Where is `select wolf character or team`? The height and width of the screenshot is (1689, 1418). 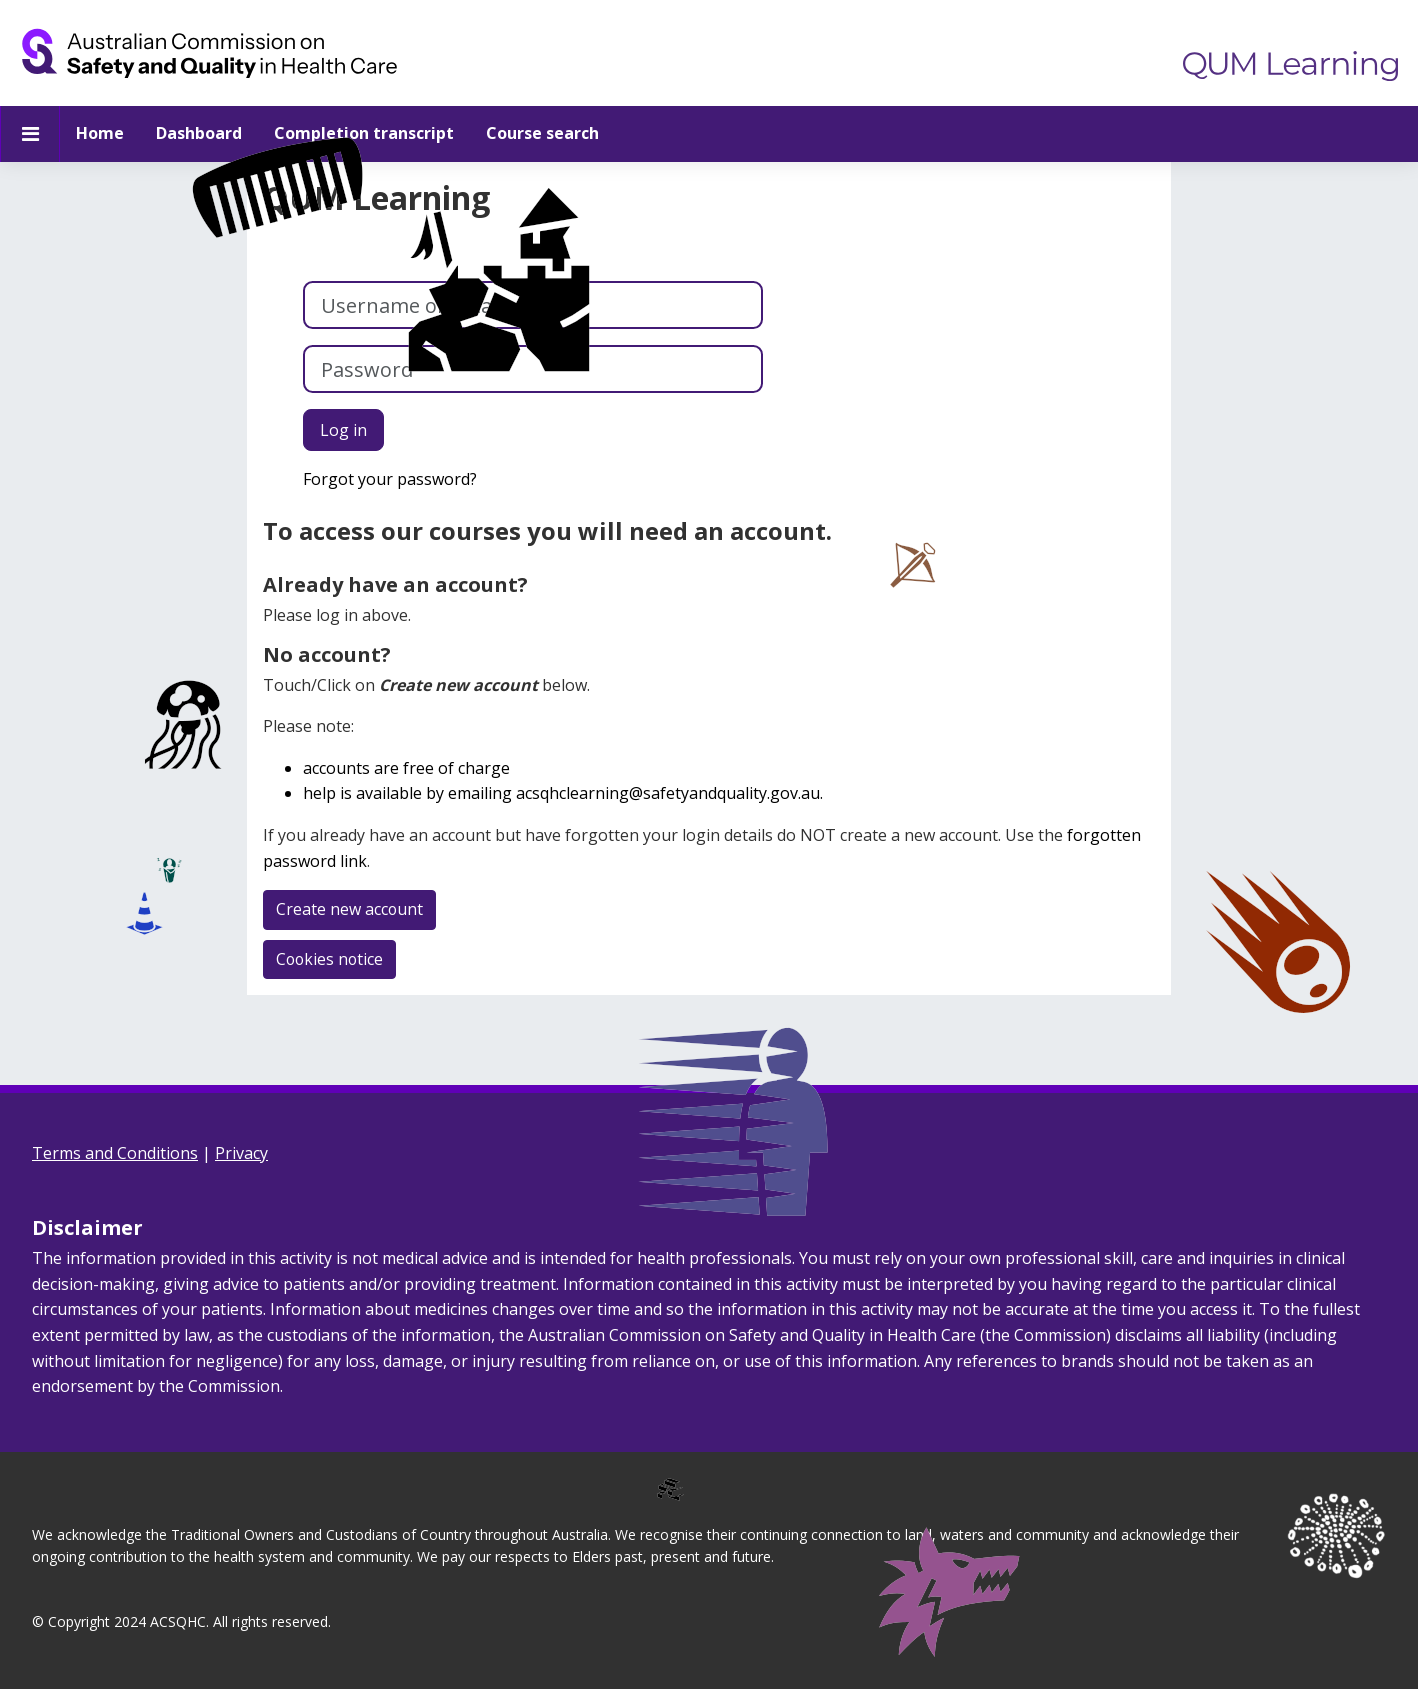 select wolf character or team is located at coordinates (949, 1591).